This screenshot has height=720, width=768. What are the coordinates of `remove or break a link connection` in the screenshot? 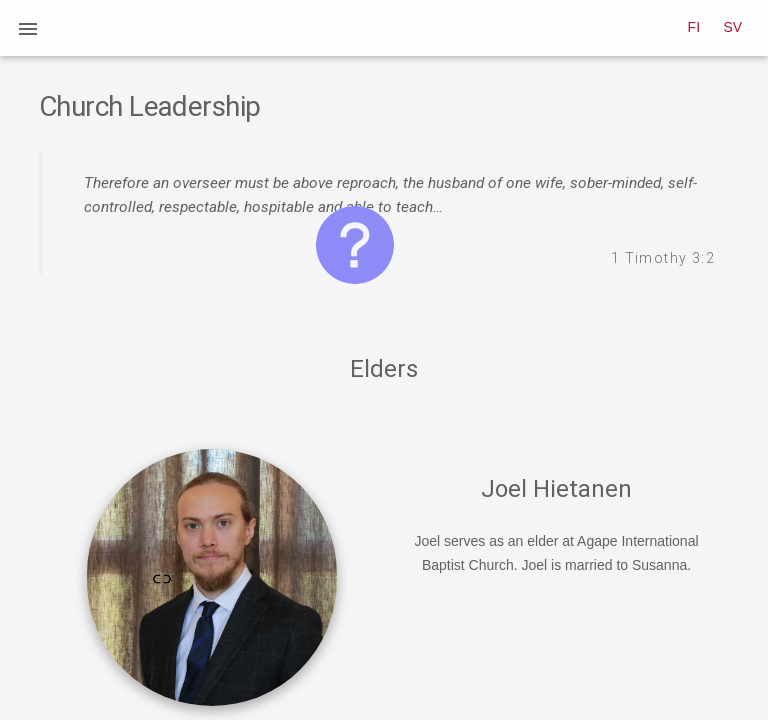 It's located at (162, 579).